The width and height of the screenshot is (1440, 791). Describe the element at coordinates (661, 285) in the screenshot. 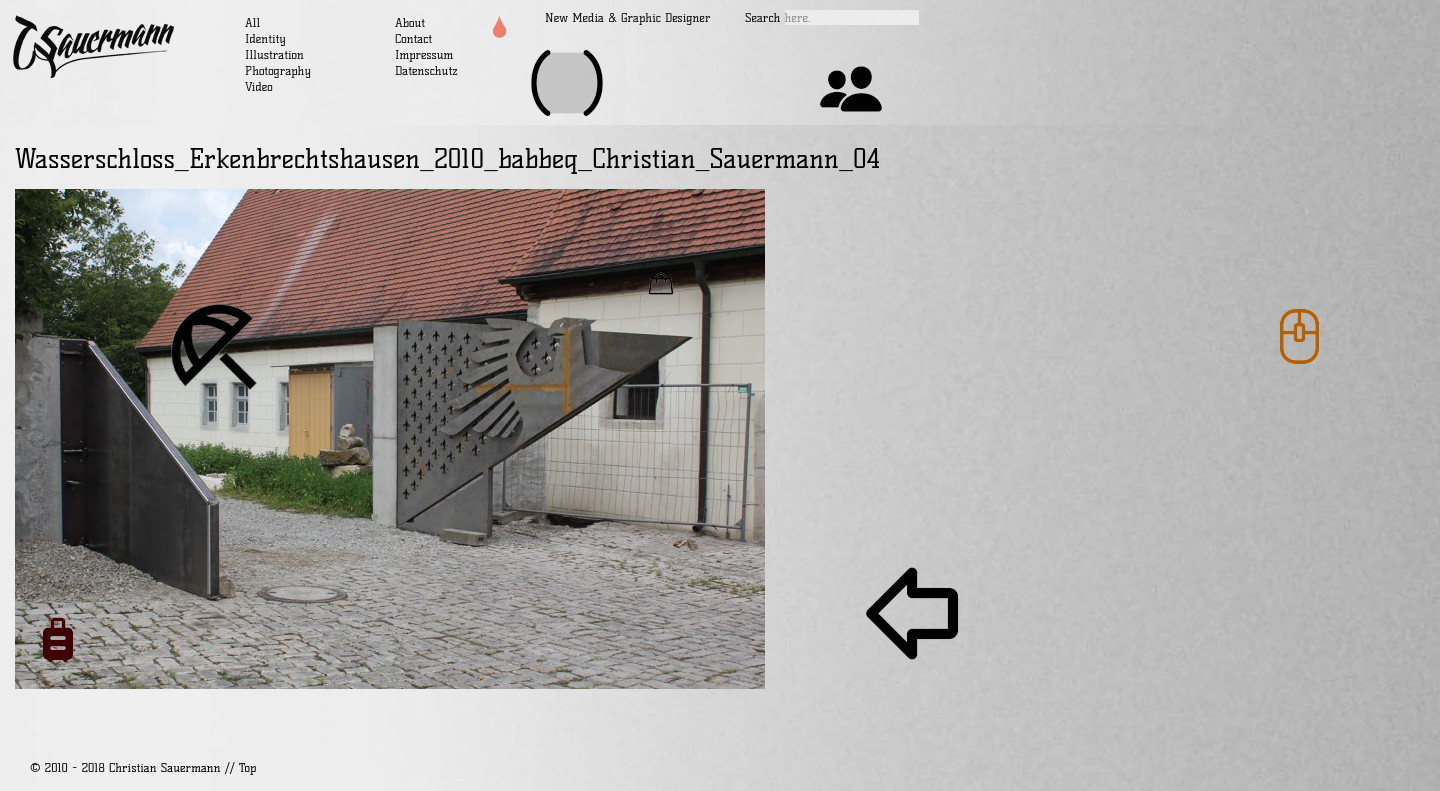

I see `view your shopping bag` at that location.